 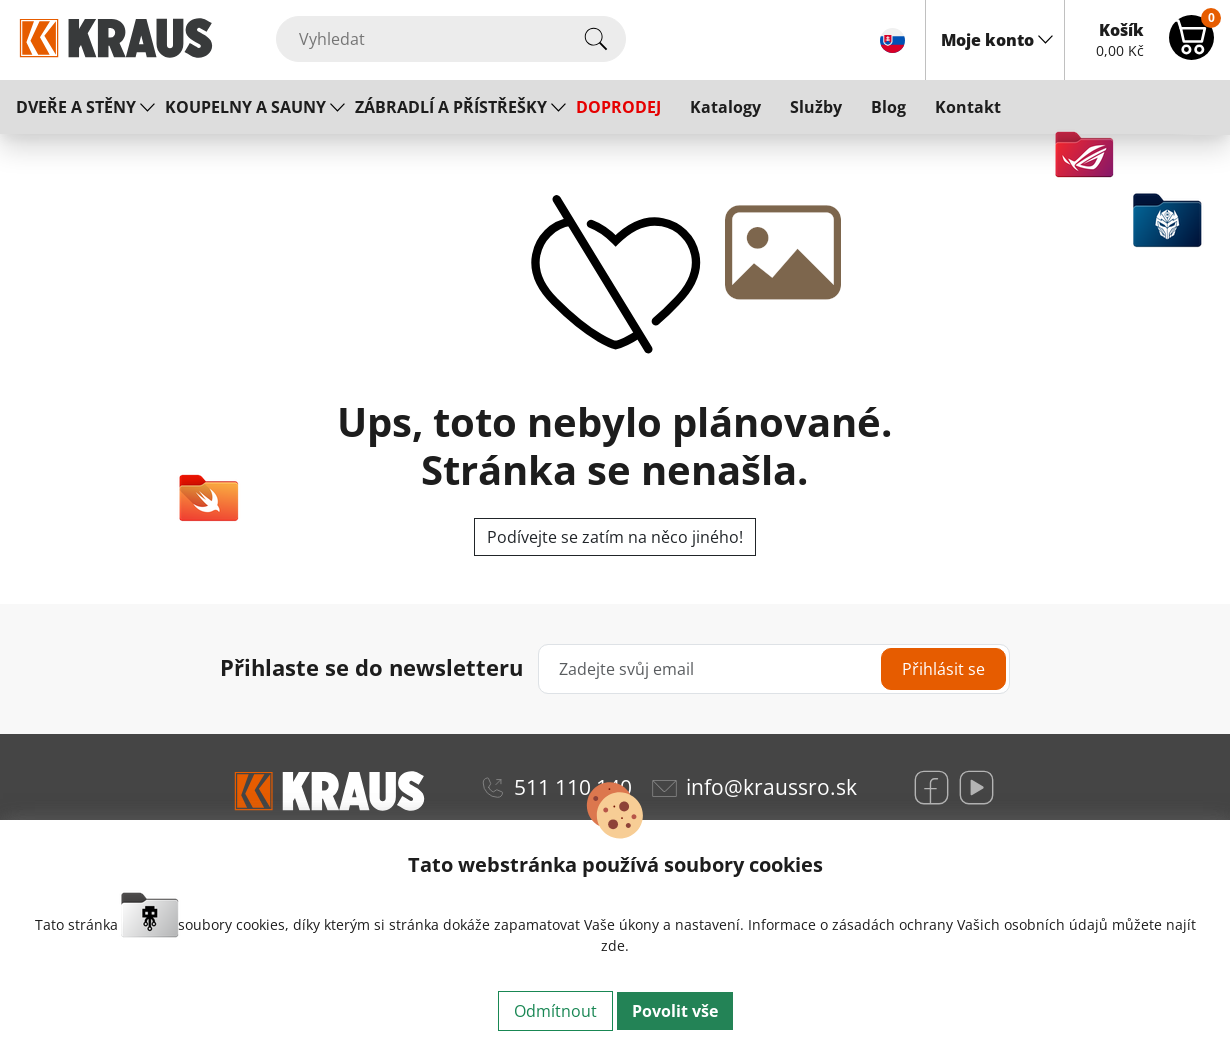 I want to click on folder containing USB security testing tools, so click(x=149, y=916).